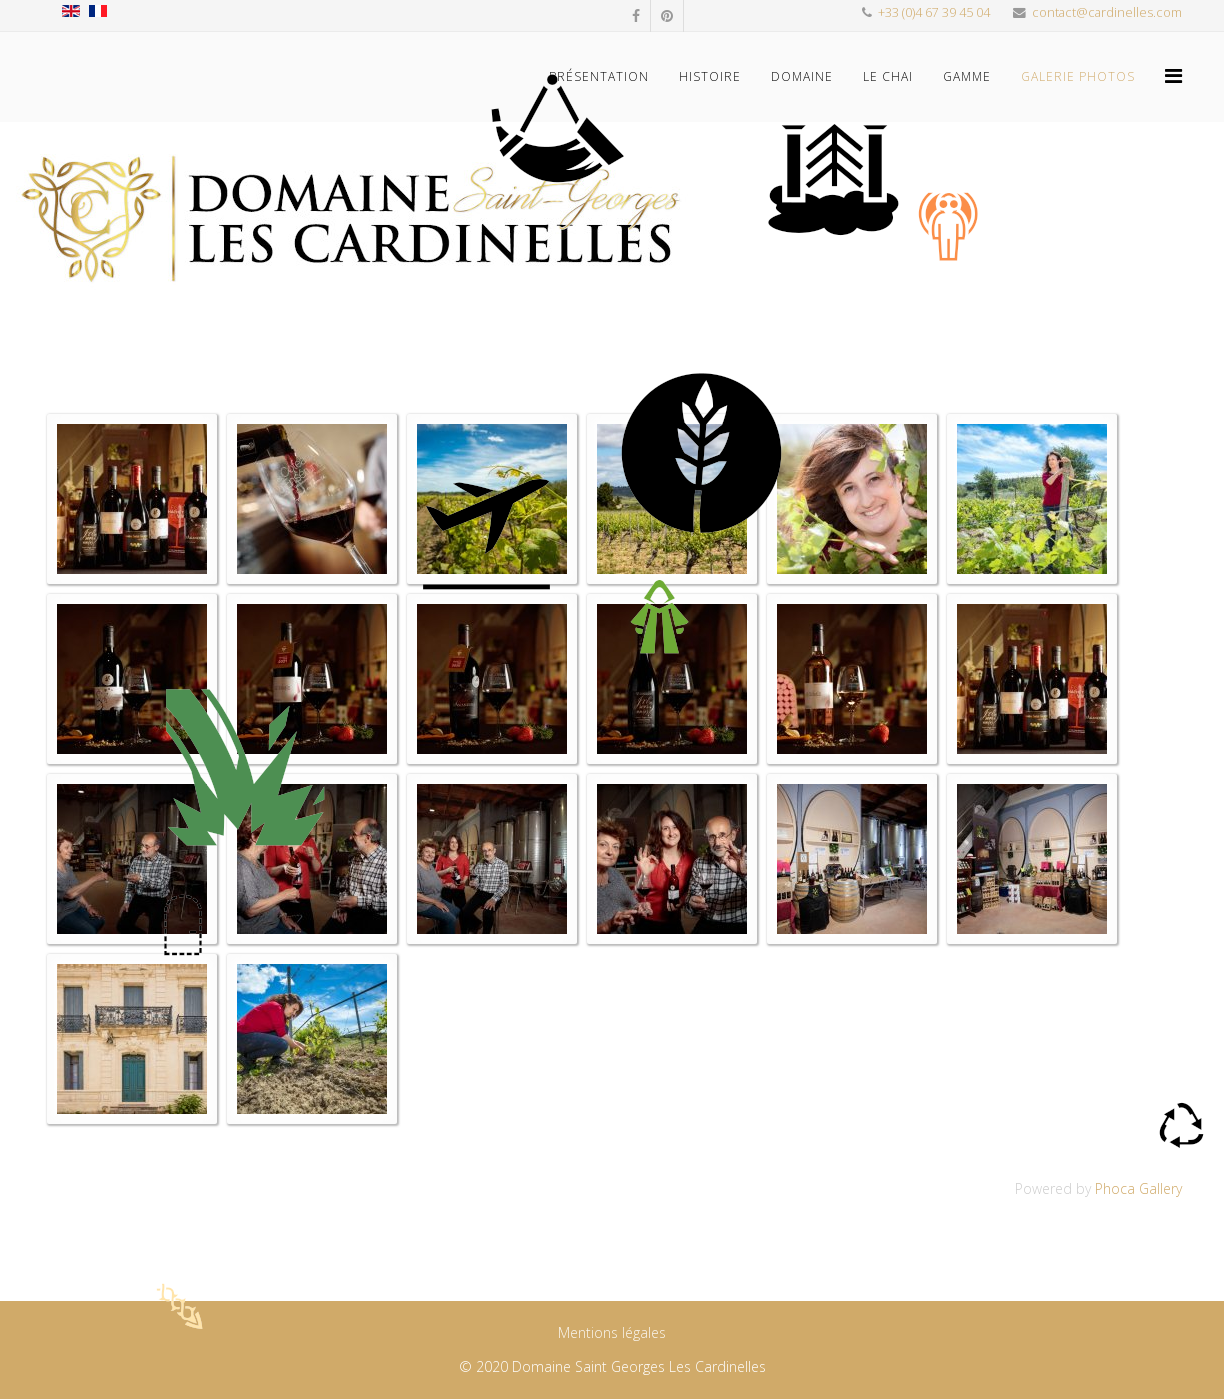 The height and width of the screenshot is (1399, 1224). What do you see at coordinates (834, 179) in the screenshot?
I see `access afterlife or celestial realm in game` at bounding box center [834, 179].